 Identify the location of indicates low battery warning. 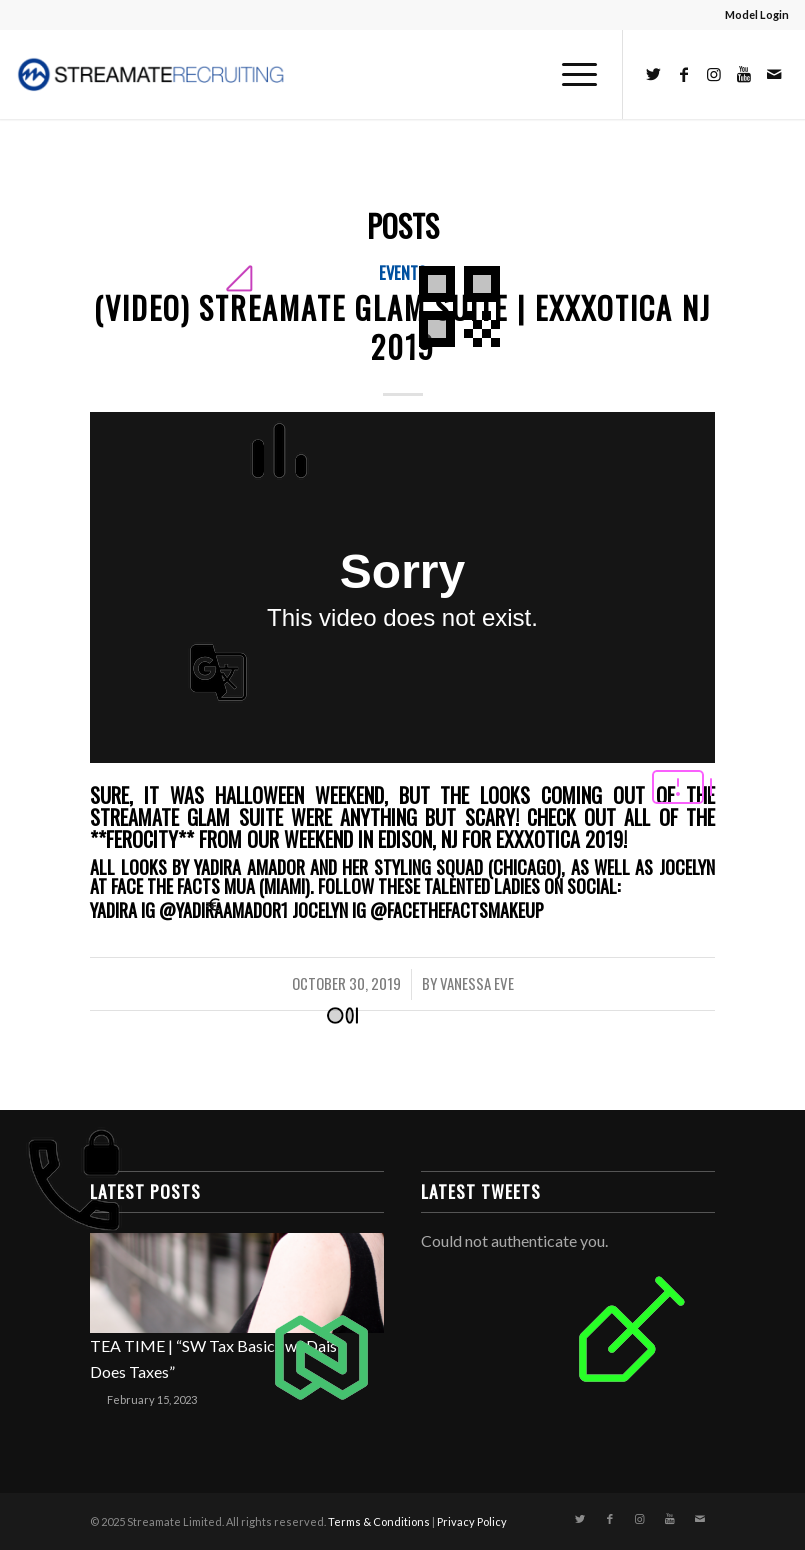
(681, 787).